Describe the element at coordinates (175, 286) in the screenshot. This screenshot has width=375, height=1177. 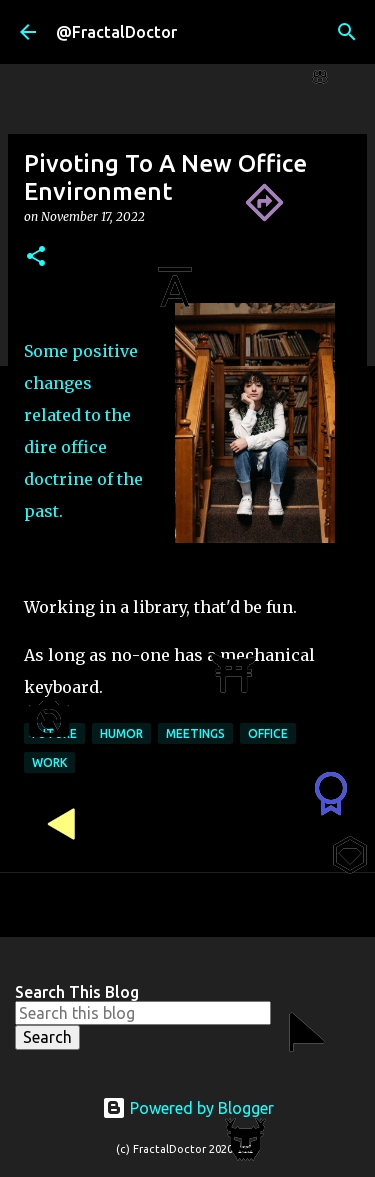
I see `apply overline formatting to selected text` at that location.